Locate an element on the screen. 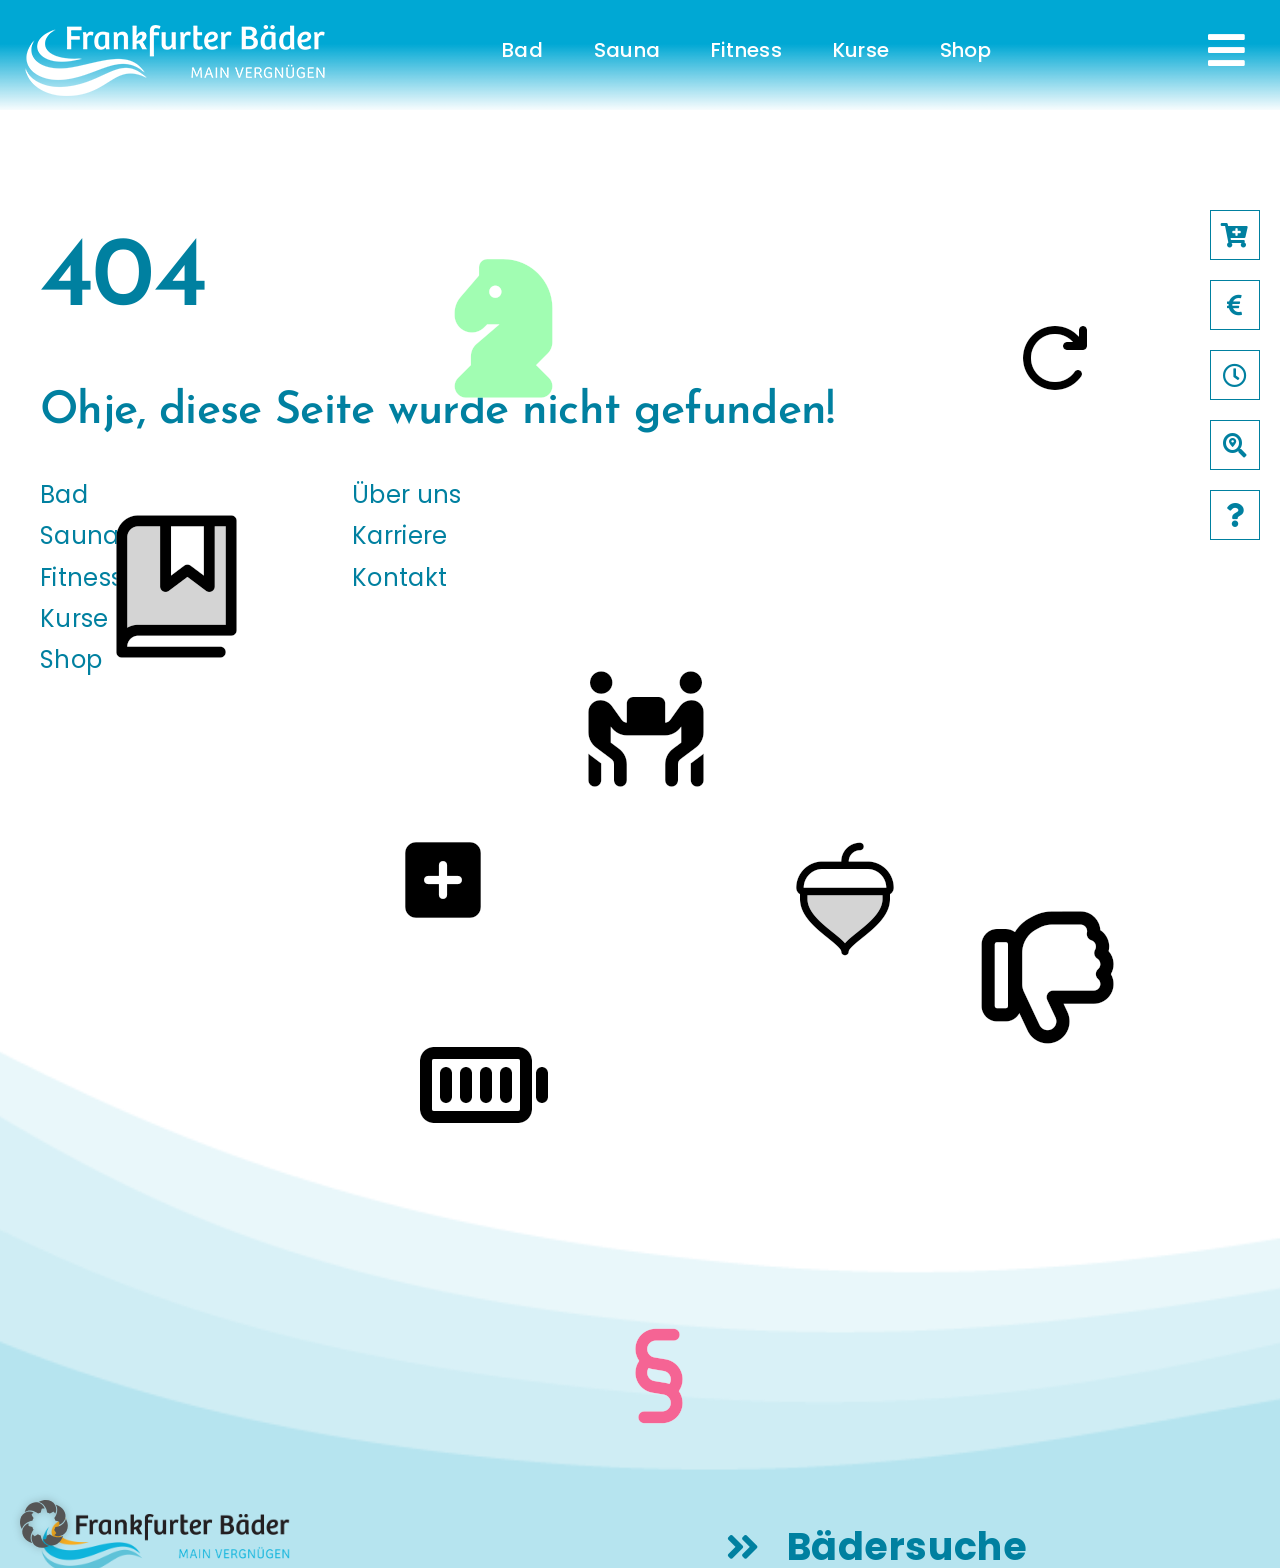 The width and height of the screenshot is (1280, 1568). add a new item is located at coordinates (443, 880).